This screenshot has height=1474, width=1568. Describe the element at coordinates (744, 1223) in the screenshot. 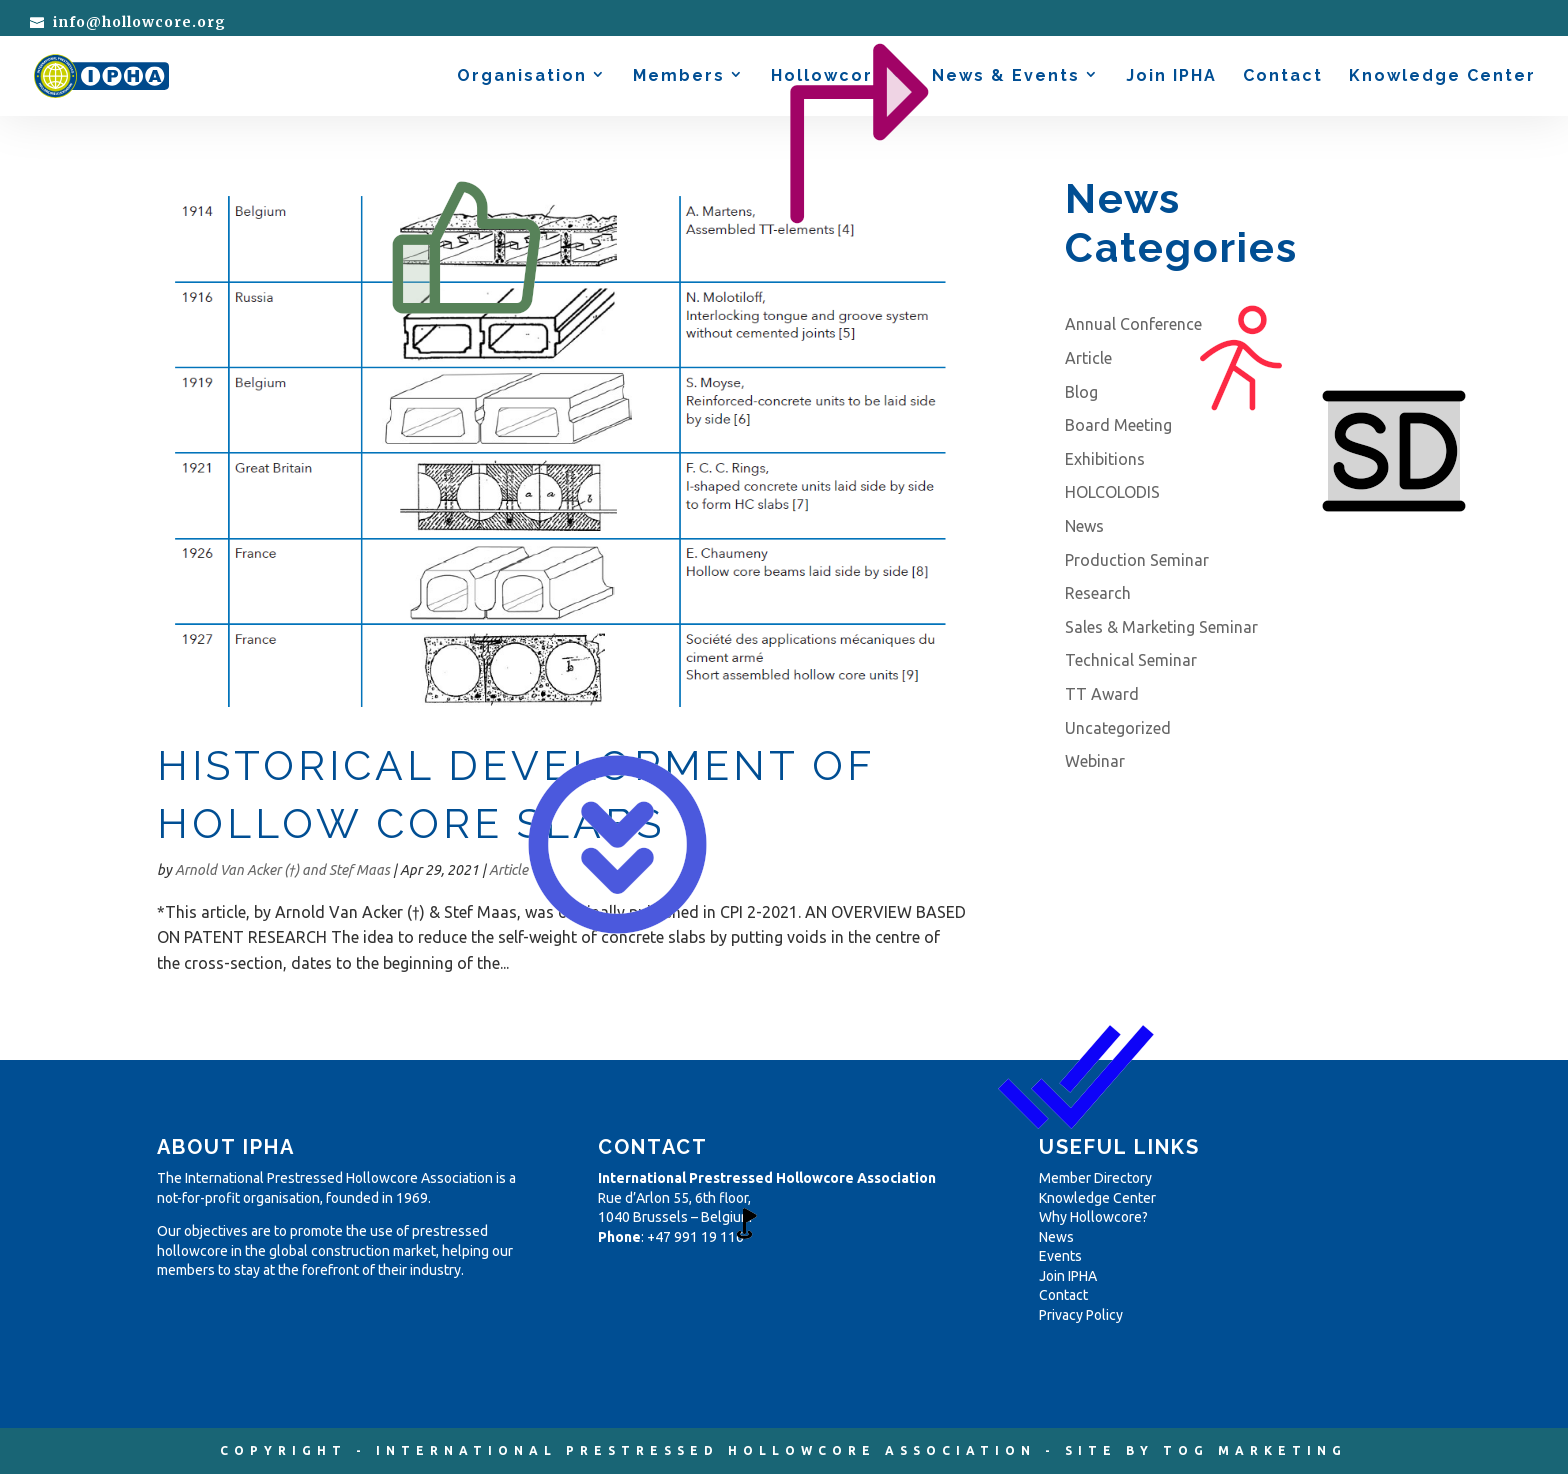

I see `access golf course or mini golf features` at that location.